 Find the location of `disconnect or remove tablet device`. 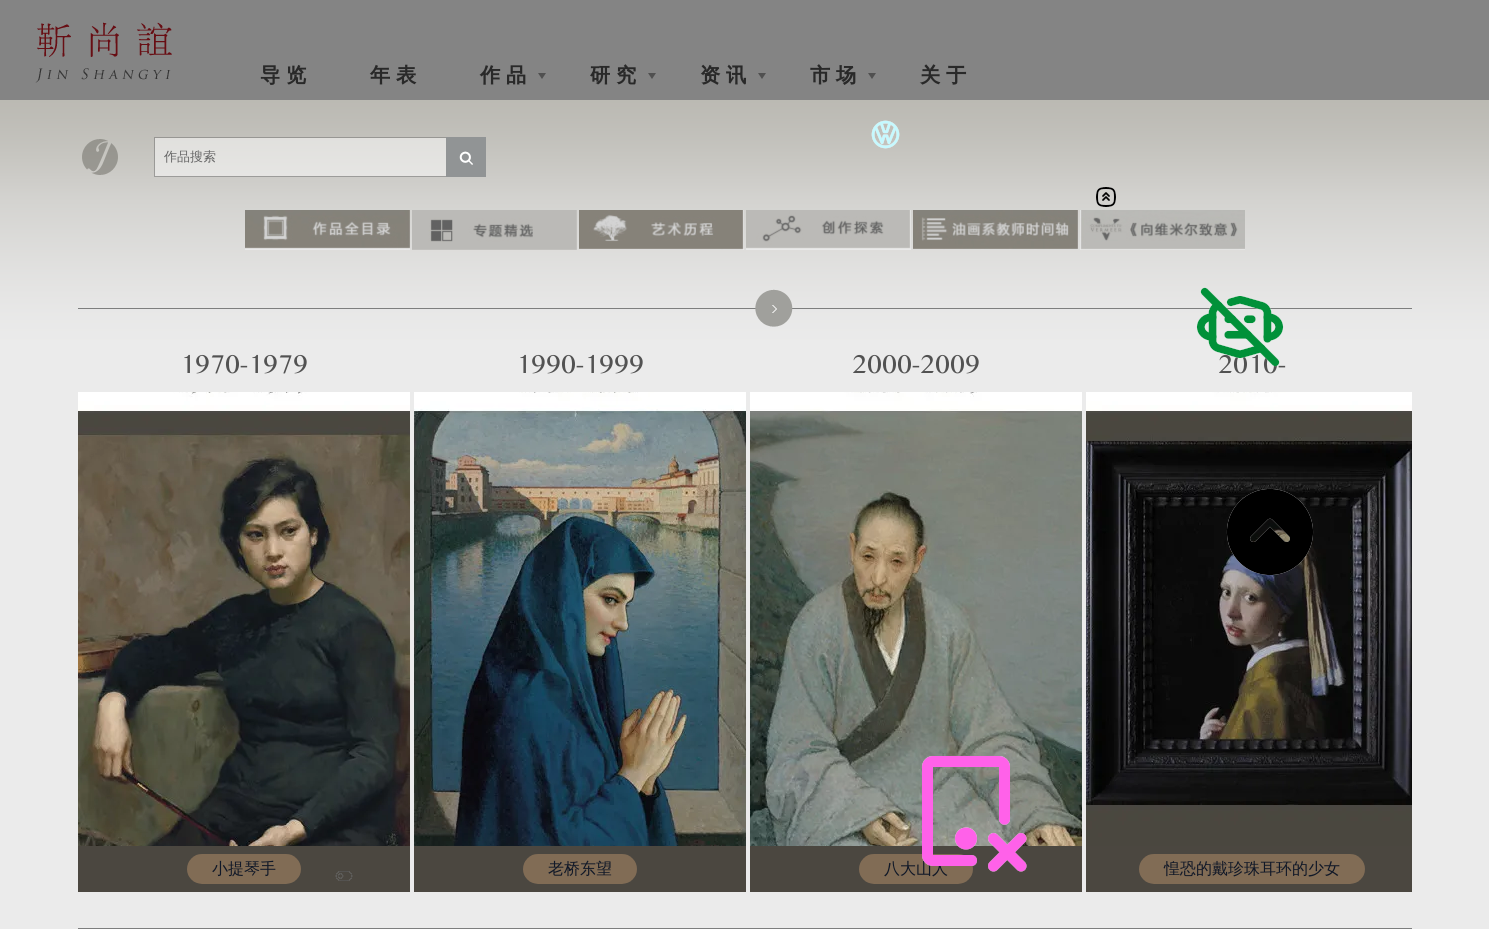

disconnect or remove tablet device is located at coordinates (966, 811).